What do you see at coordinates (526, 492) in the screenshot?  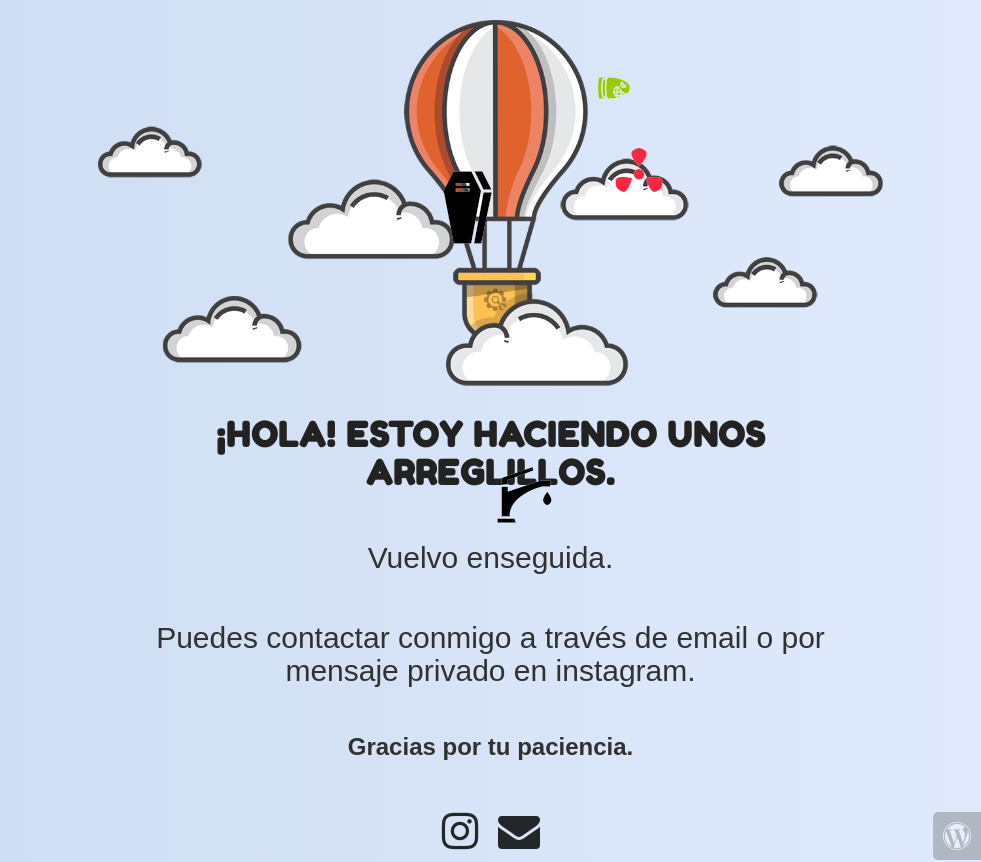 I see `access kitchen or plumbing settings` at bounding box center [526, 492].